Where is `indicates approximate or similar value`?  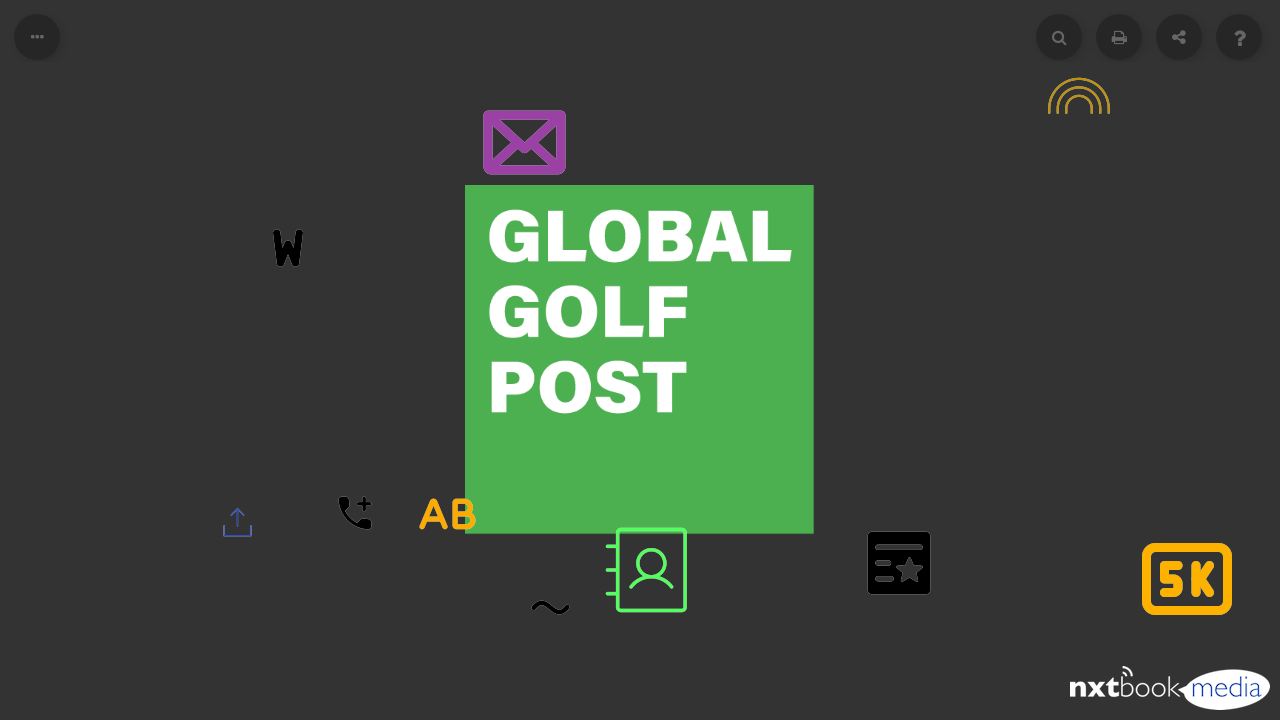 indicates approximate or similar value is located at coordinates (550, 607).